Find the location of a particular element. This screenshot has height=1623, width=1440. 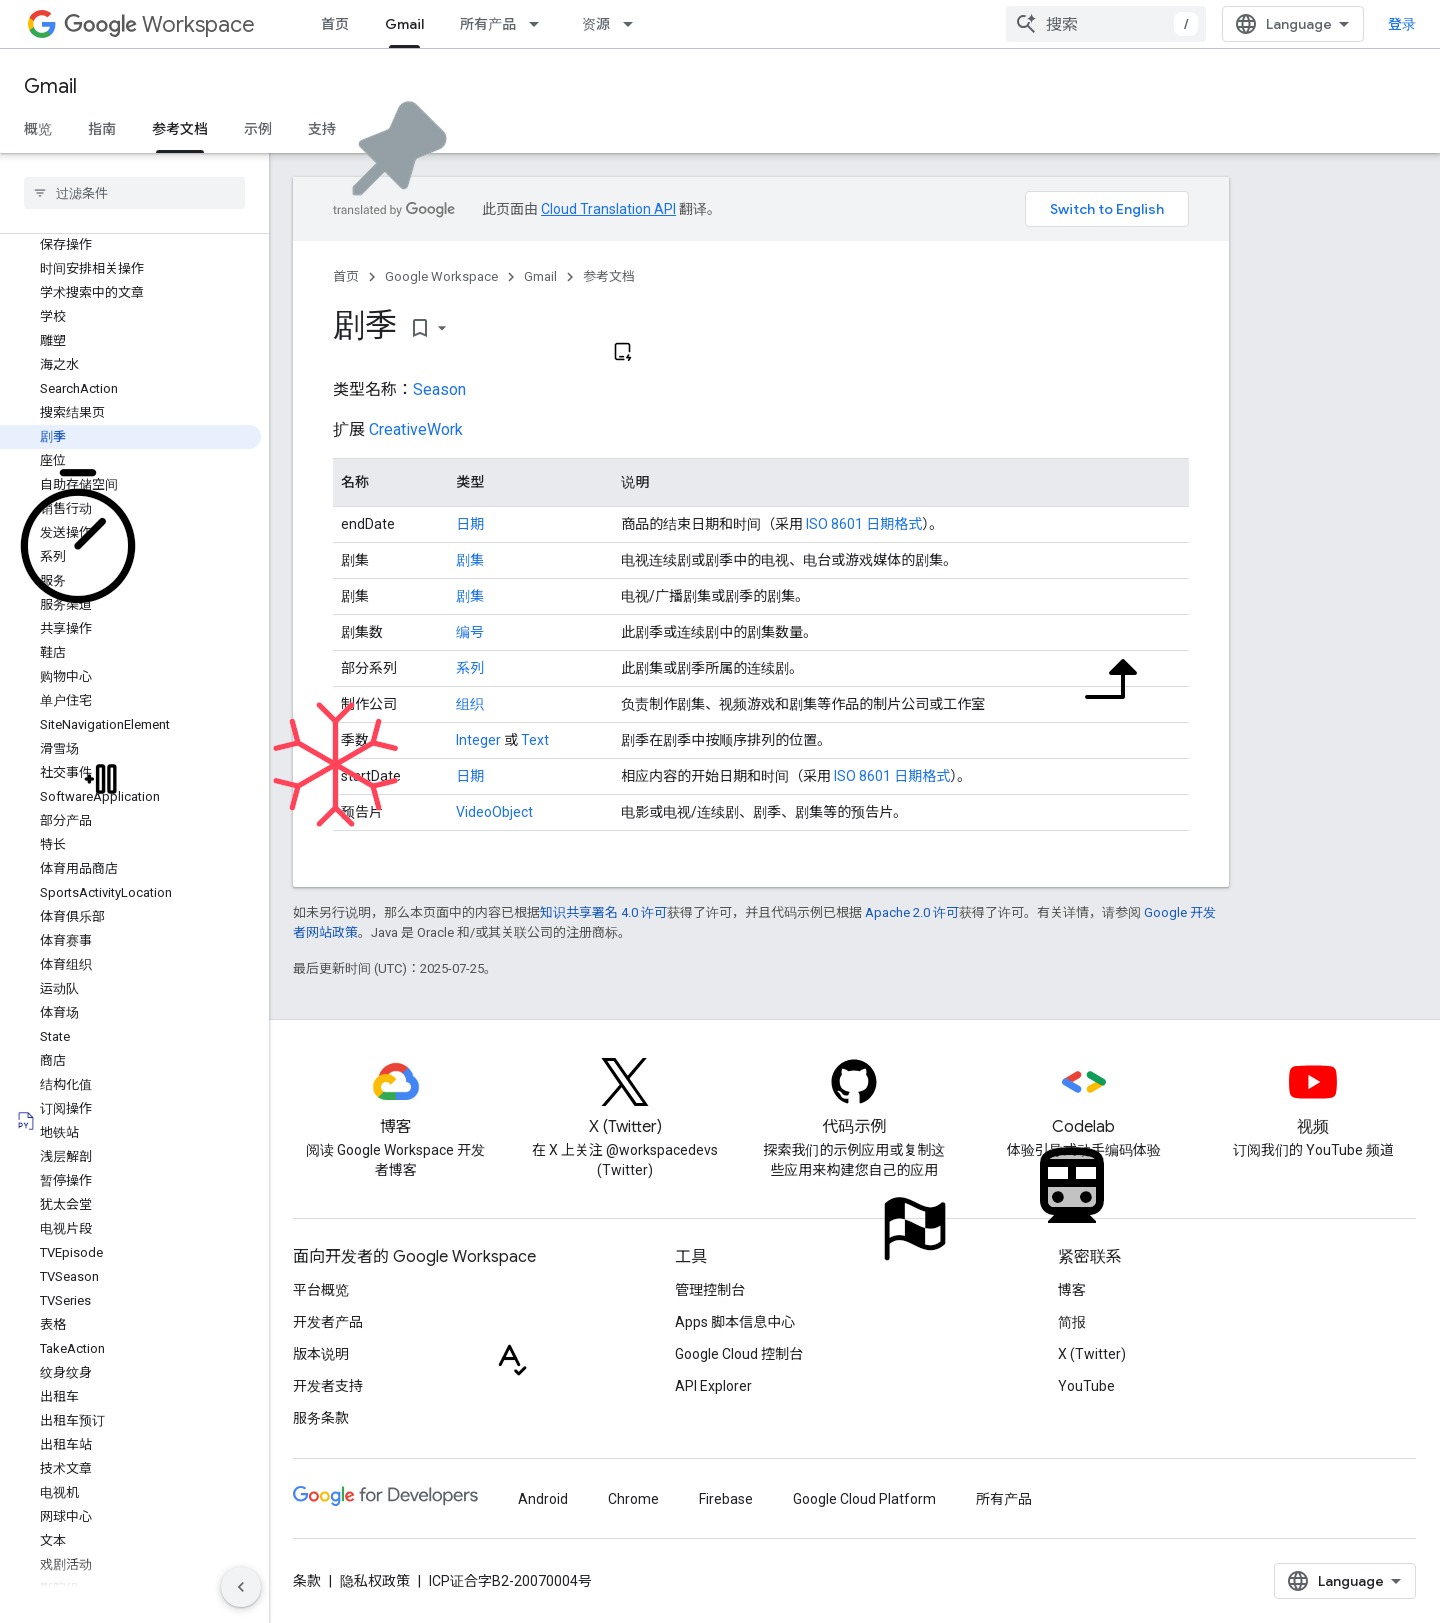

python script file is located at coordinates (26, 1121).